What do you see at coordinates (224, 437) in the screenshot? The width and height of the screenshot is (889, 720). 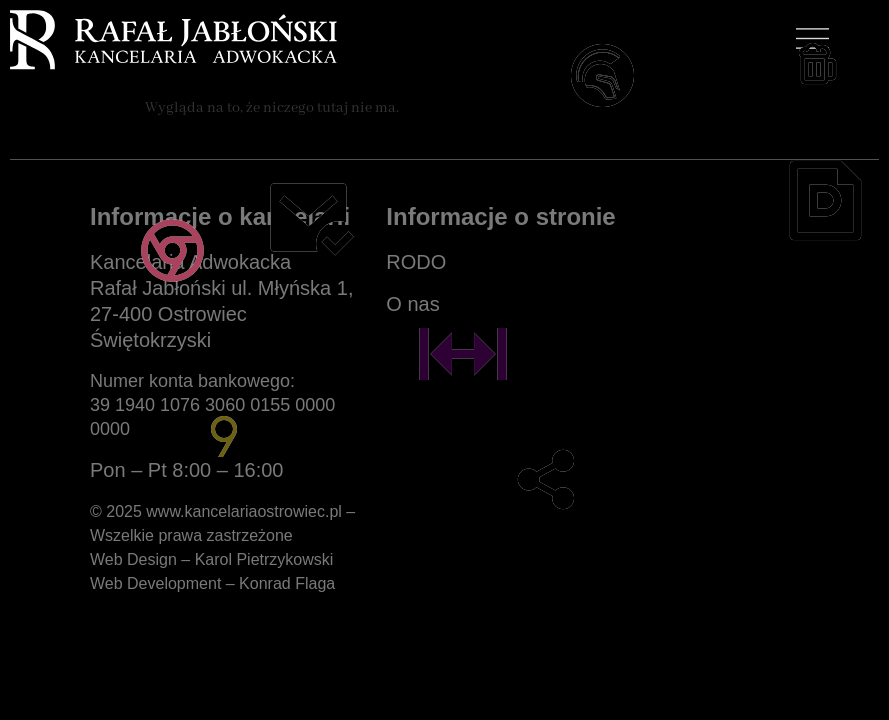 I see `select number 9 from a list or keypad` at bounding box center [224, 437].